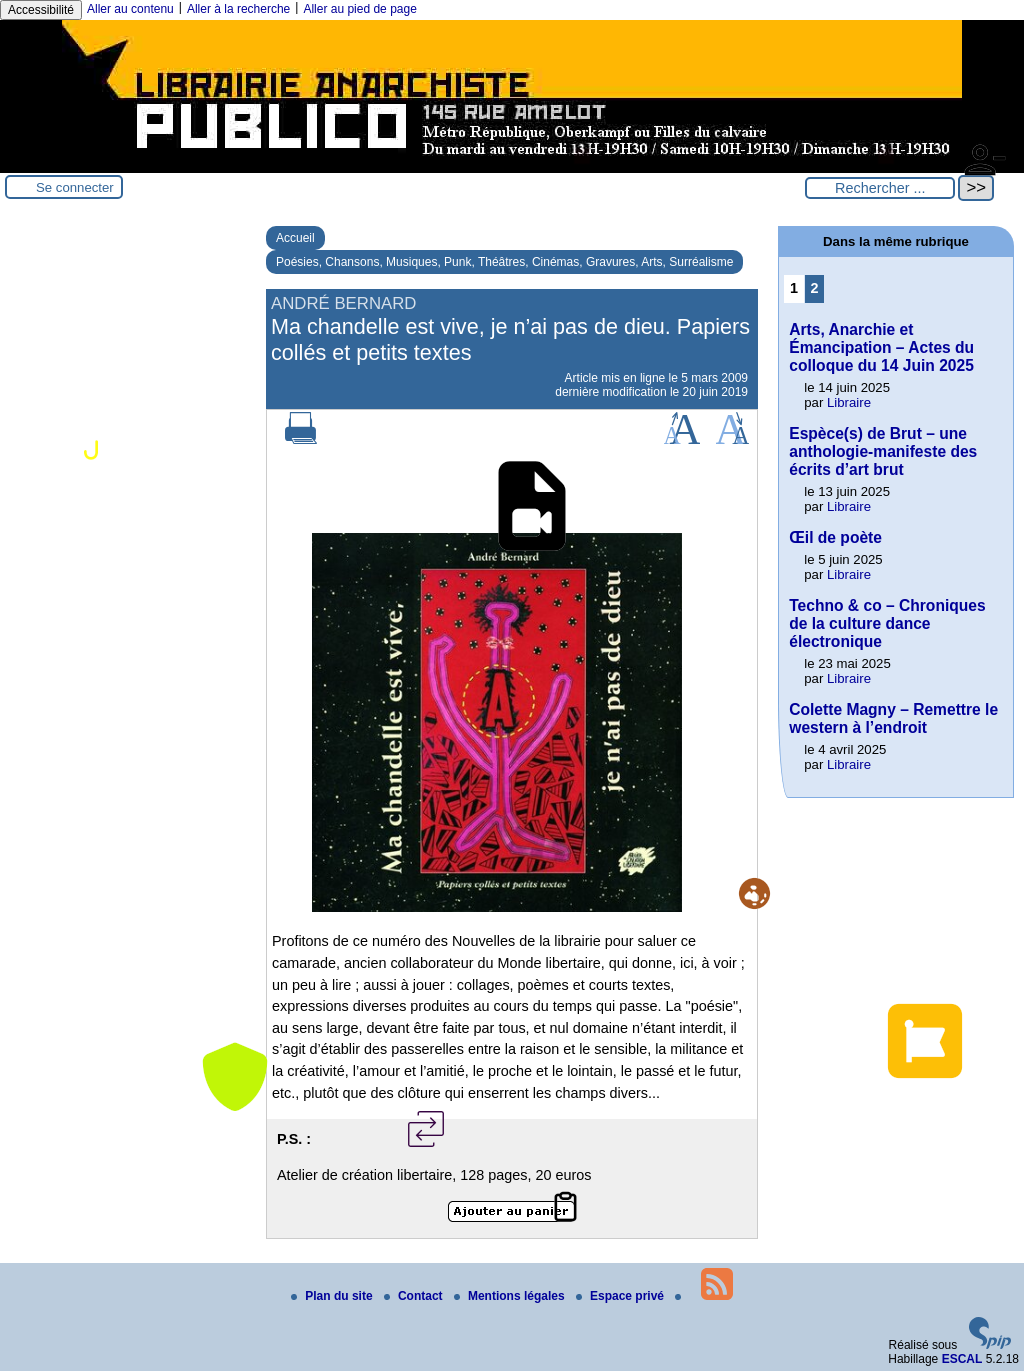 The width and height of the screenshot is (1024, 1371). I want to click on security or protection settings, so click(235, 1077).